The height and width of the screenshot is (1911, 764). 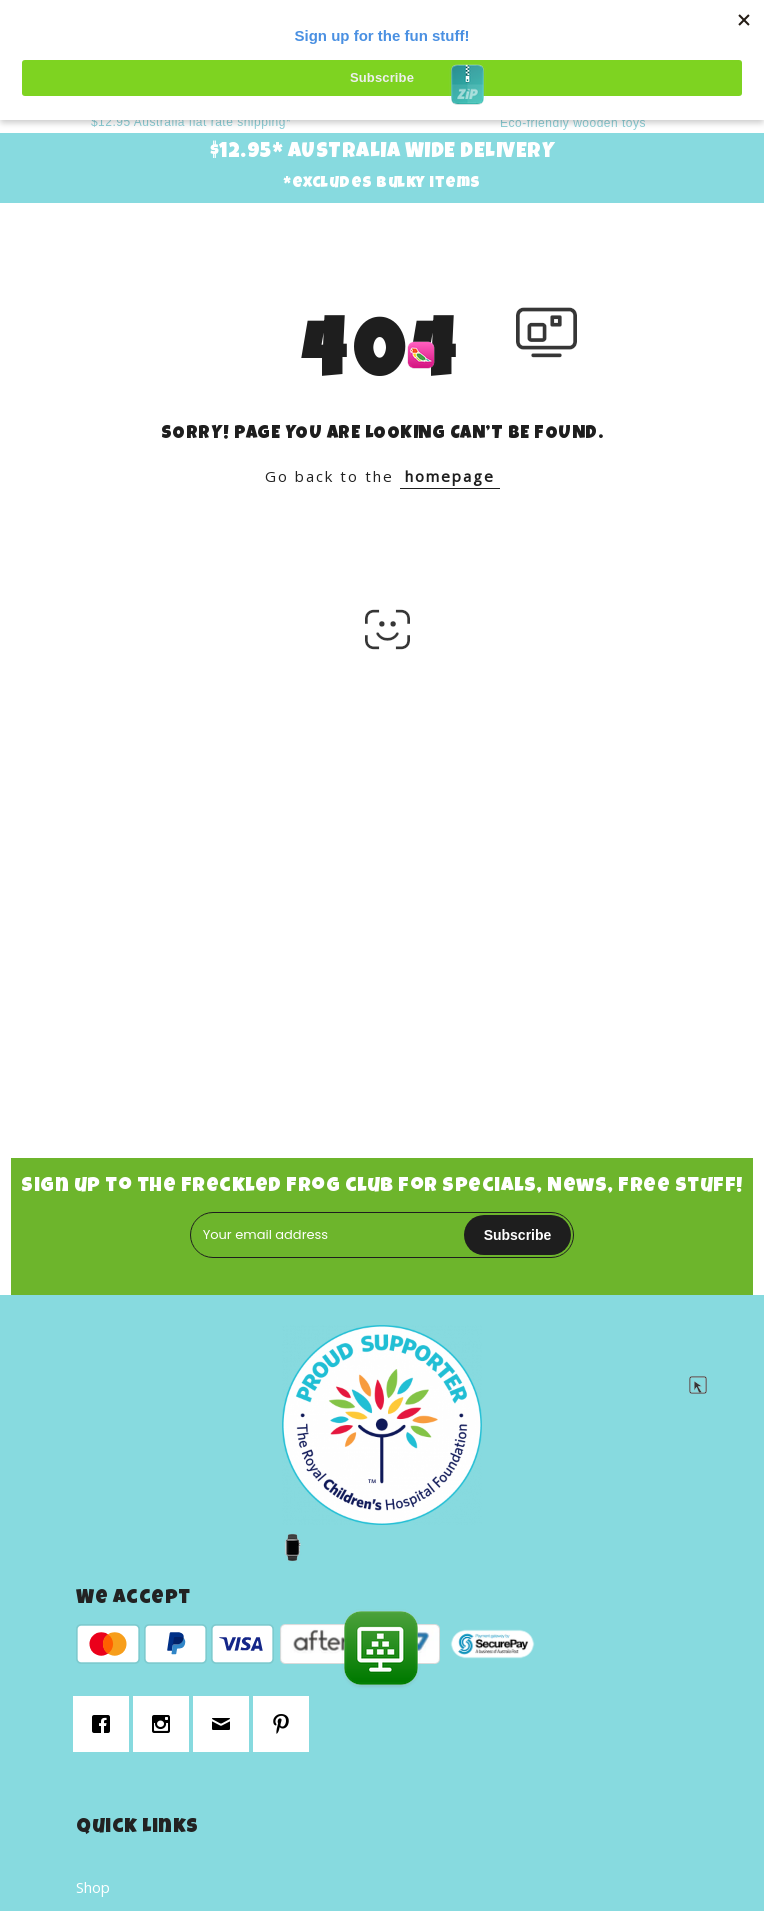 What do you see at coordinates (546, 330) in the screenshot?
I see `access remote desktop settings` at bounding box center [546, 330].